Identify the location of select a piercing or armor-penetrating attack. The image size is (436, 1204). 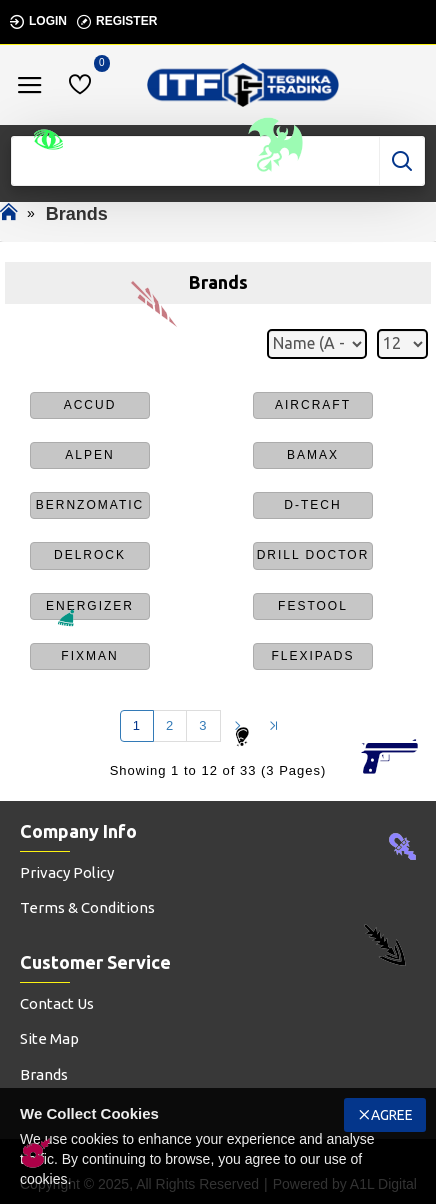
(385, 945).